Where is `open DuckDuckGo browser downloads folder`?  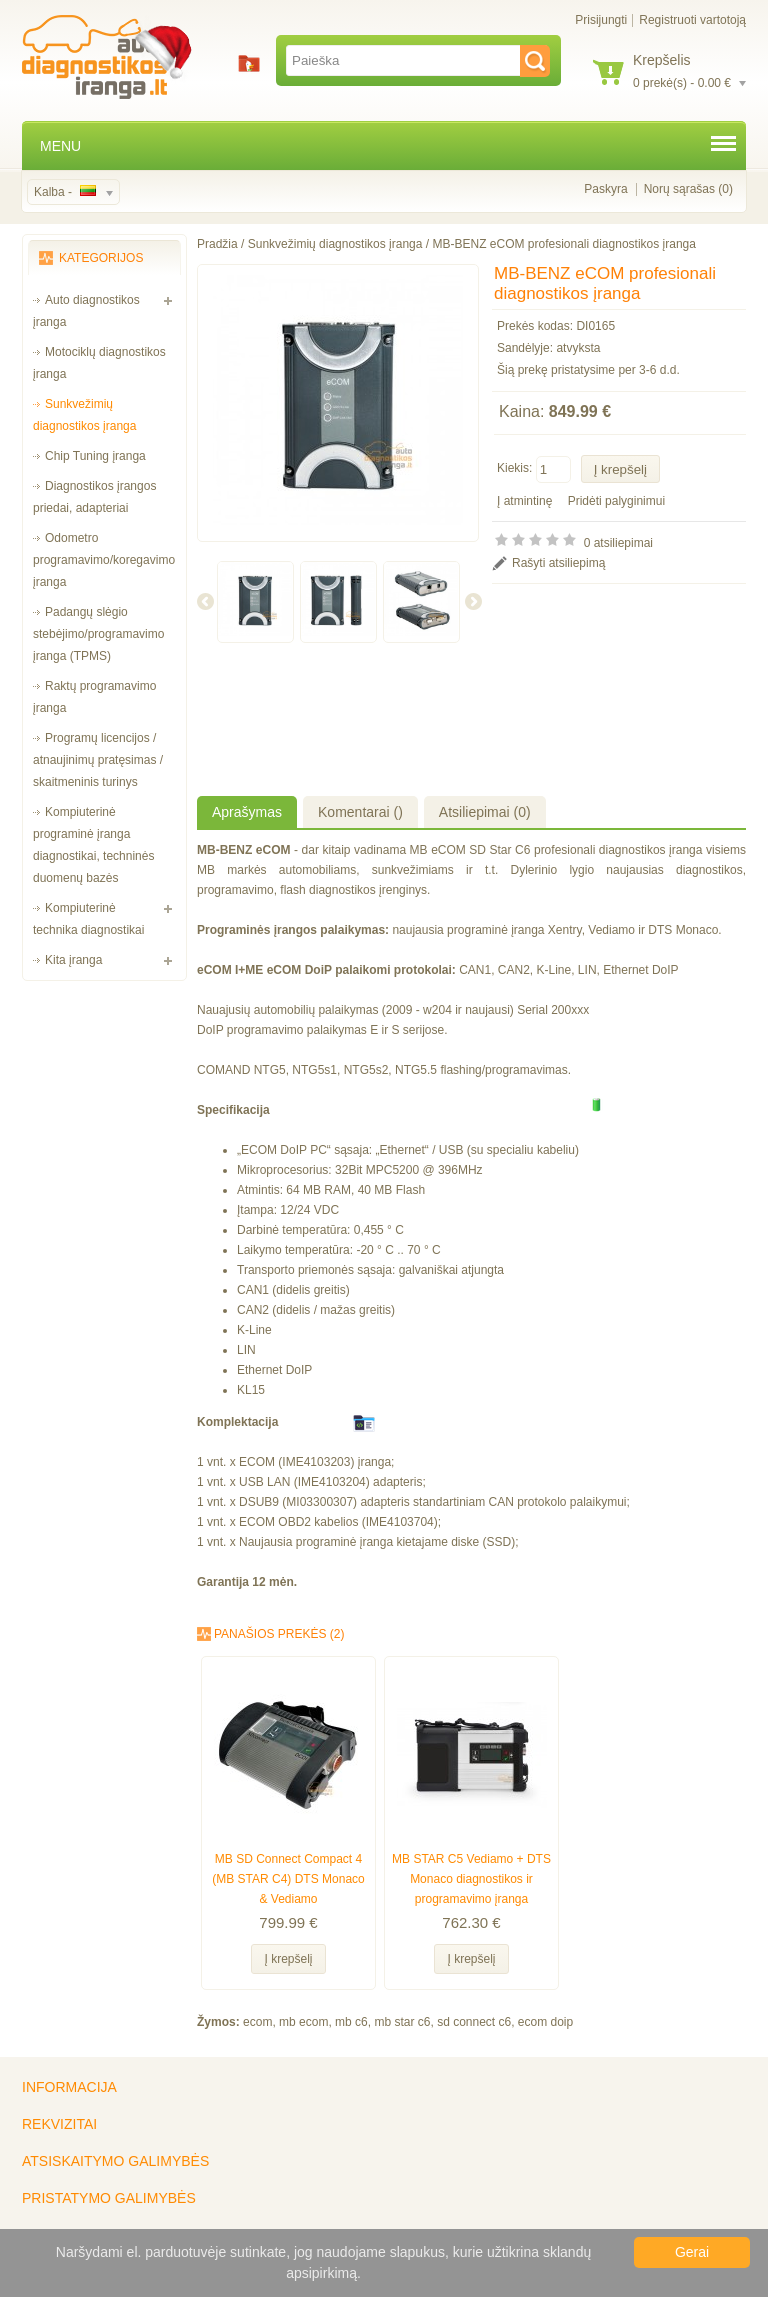 open DuckDuckGo browser downloads folder is located at coordinates (249, 64).